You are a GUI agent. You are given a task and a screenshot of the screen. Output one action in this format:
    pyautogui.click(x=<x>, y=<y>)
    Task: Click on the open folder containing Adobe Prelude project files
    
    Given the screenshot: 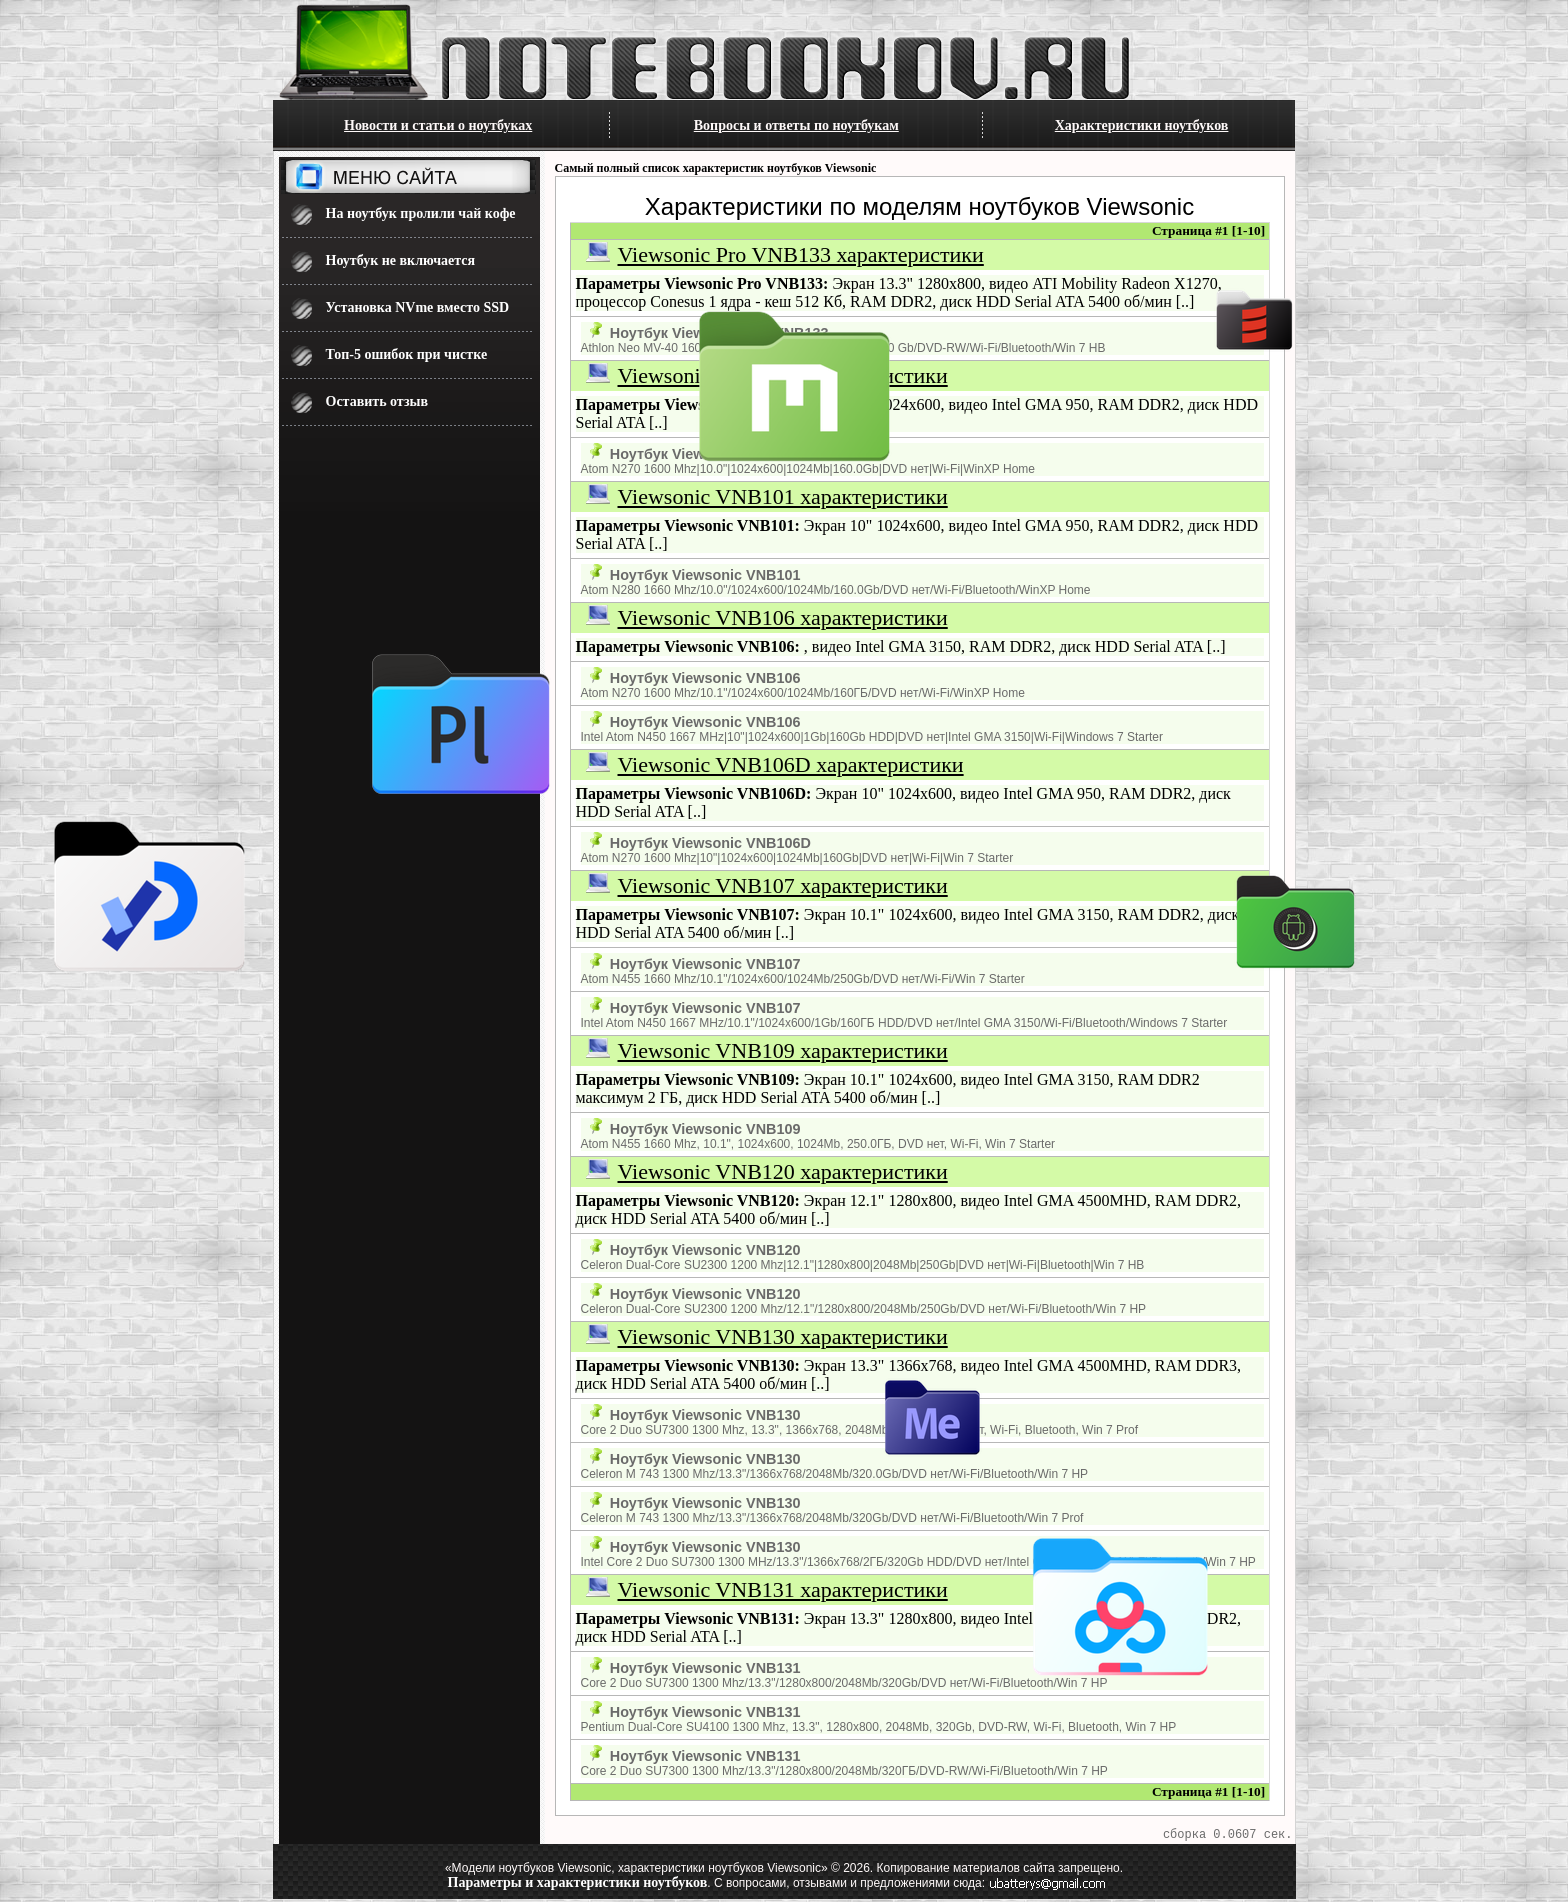 What is the action you would take?
    pyautogui.click(x=460, y=729)
    